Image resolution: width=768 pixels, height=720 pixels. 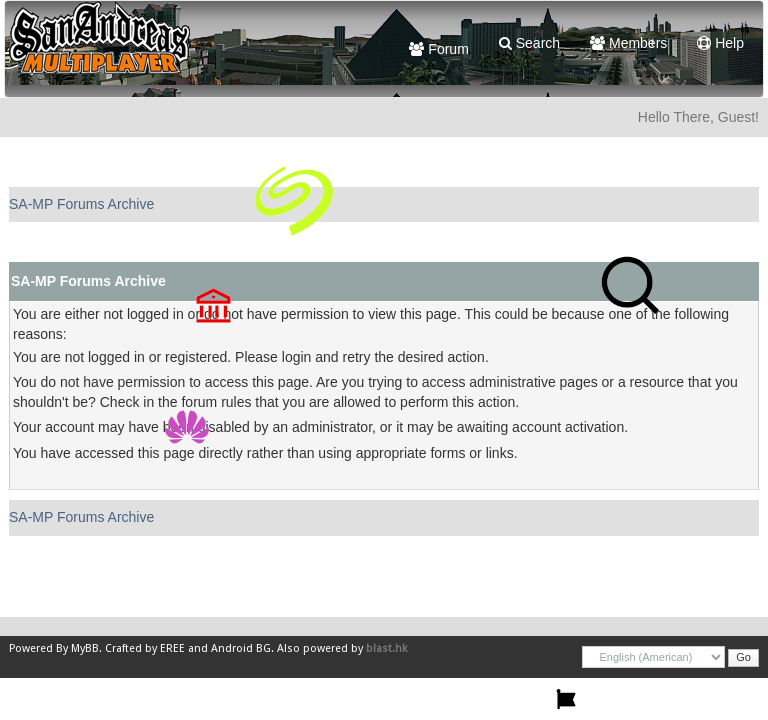 What do you see at coordinates (294, 201) in the screenshot?
I see `seagate brand logo` at bounding box center [294, 201].